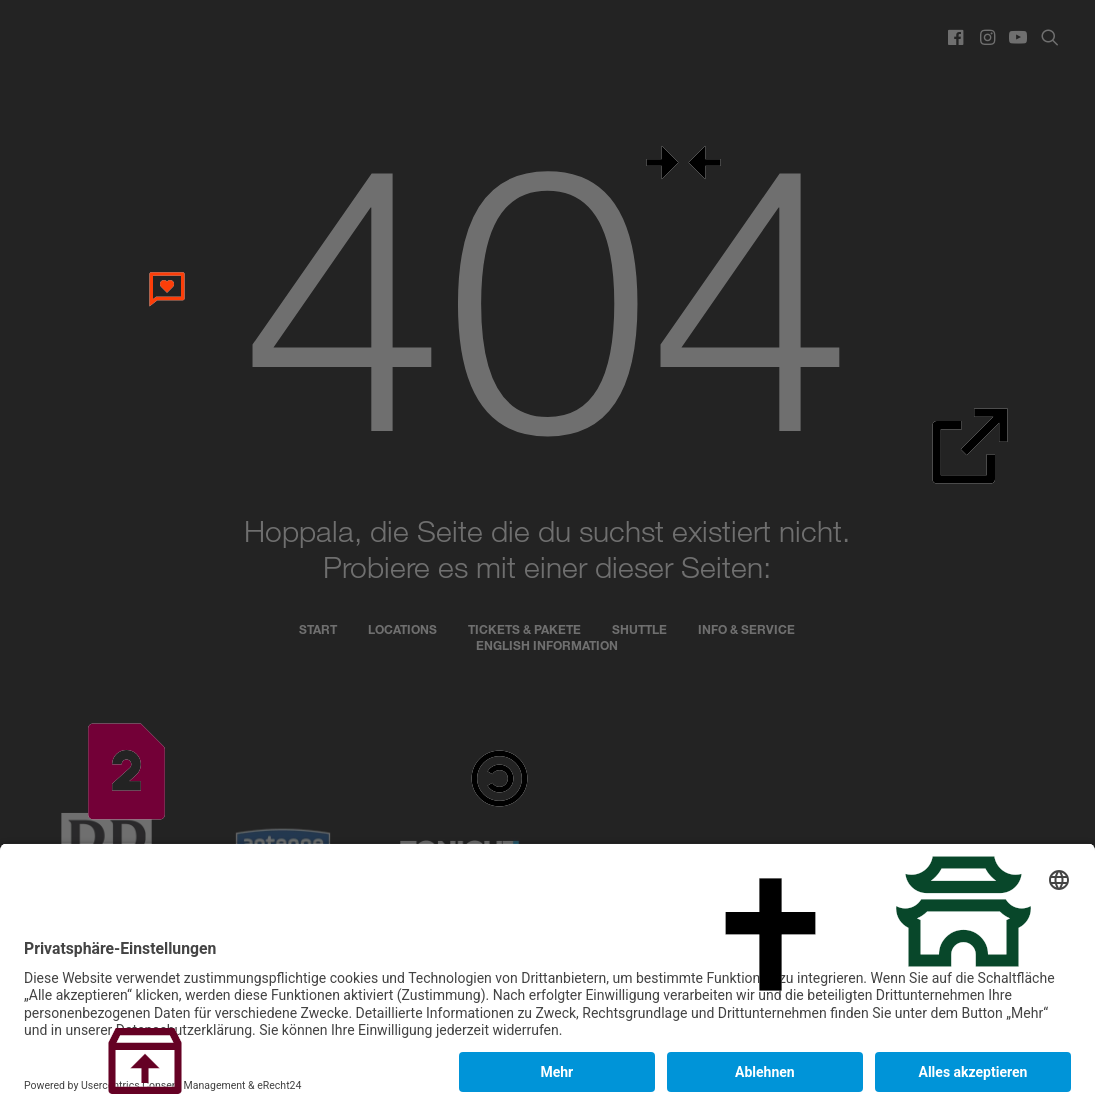  What do you see at coordinates (683, 162) in the screenshot?
I see `collapse or minimize a panel horizontally` at bounding box center [683, 162].